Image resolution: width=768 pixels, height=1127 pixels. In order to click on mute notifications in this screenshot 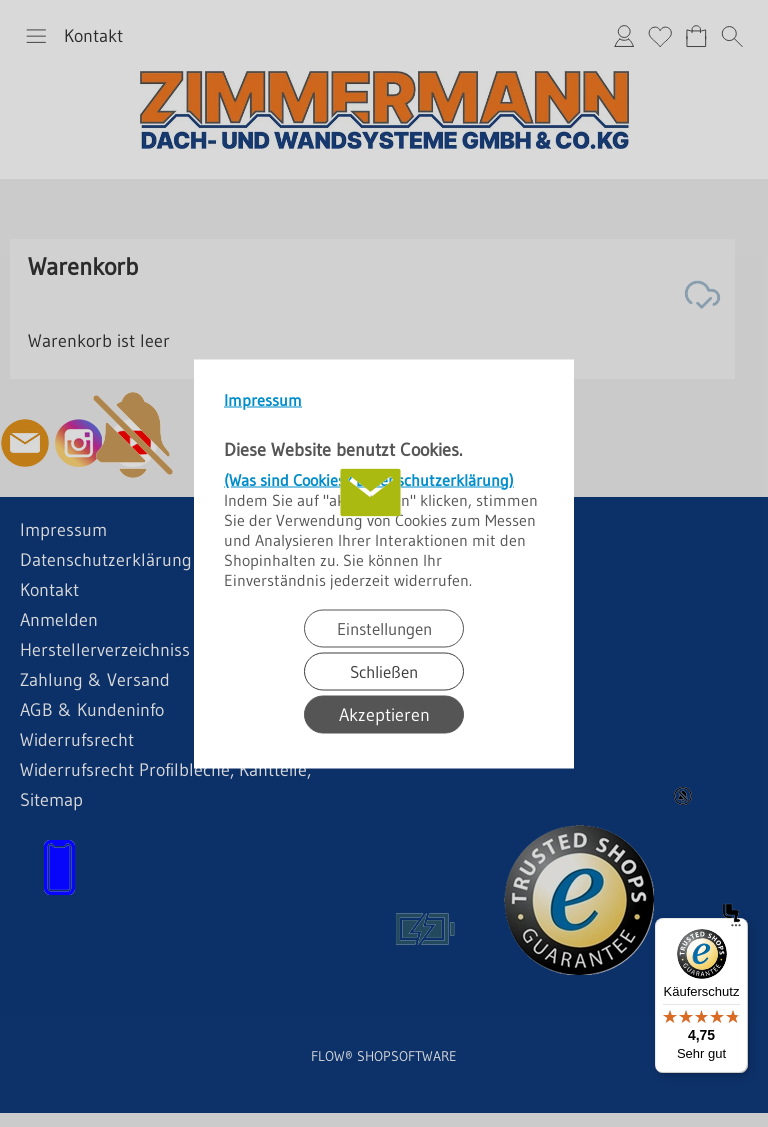, I will do `click(683, 796)`.